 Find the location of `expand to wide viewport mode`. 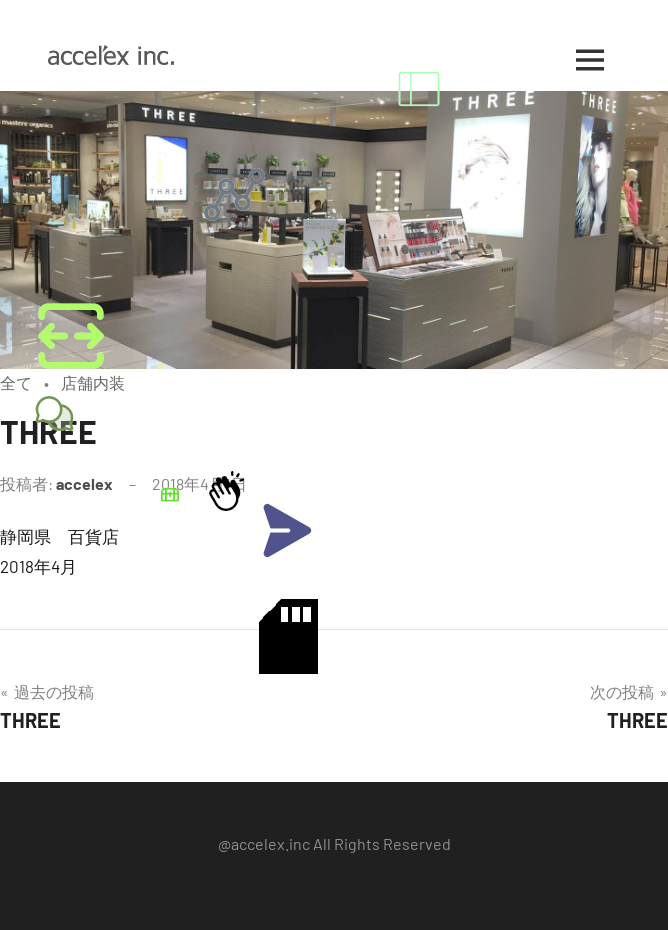

expand to wide viewport mode is located at coordinates (71, 336).